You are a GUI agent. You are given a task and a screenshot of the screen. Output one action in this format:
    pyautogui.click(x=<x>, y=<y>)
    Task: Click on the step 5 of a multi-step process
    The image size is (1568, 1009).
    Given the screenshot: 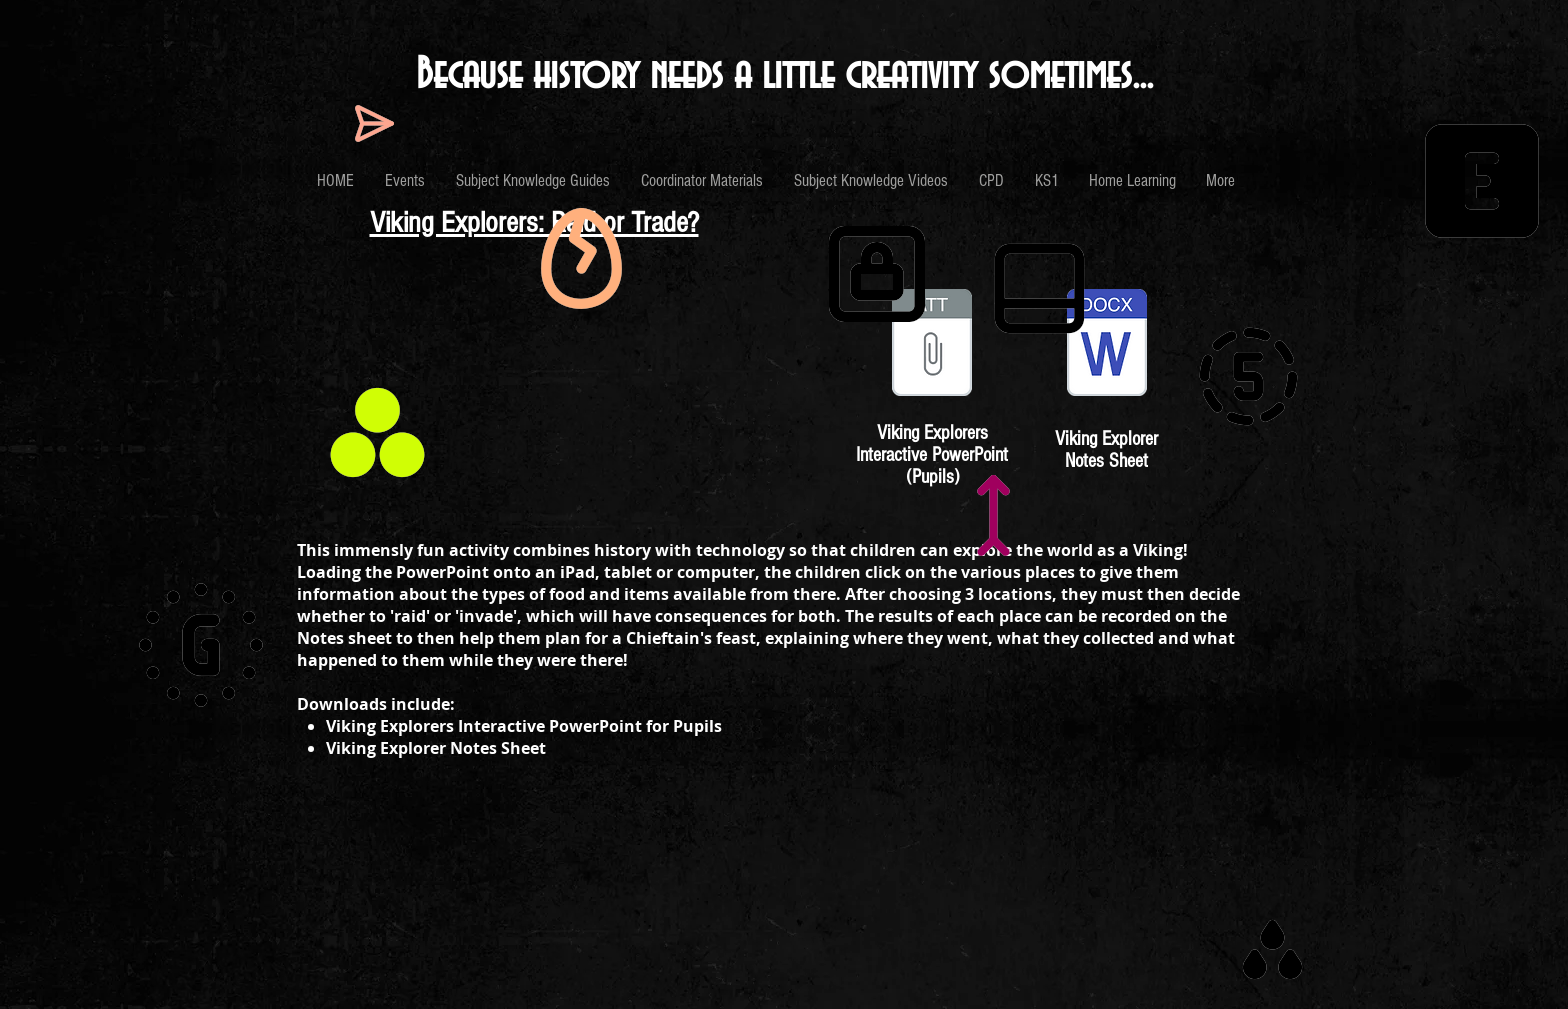 What is the action you would take?
    pyautogui.click(x=1248, y=376)
    